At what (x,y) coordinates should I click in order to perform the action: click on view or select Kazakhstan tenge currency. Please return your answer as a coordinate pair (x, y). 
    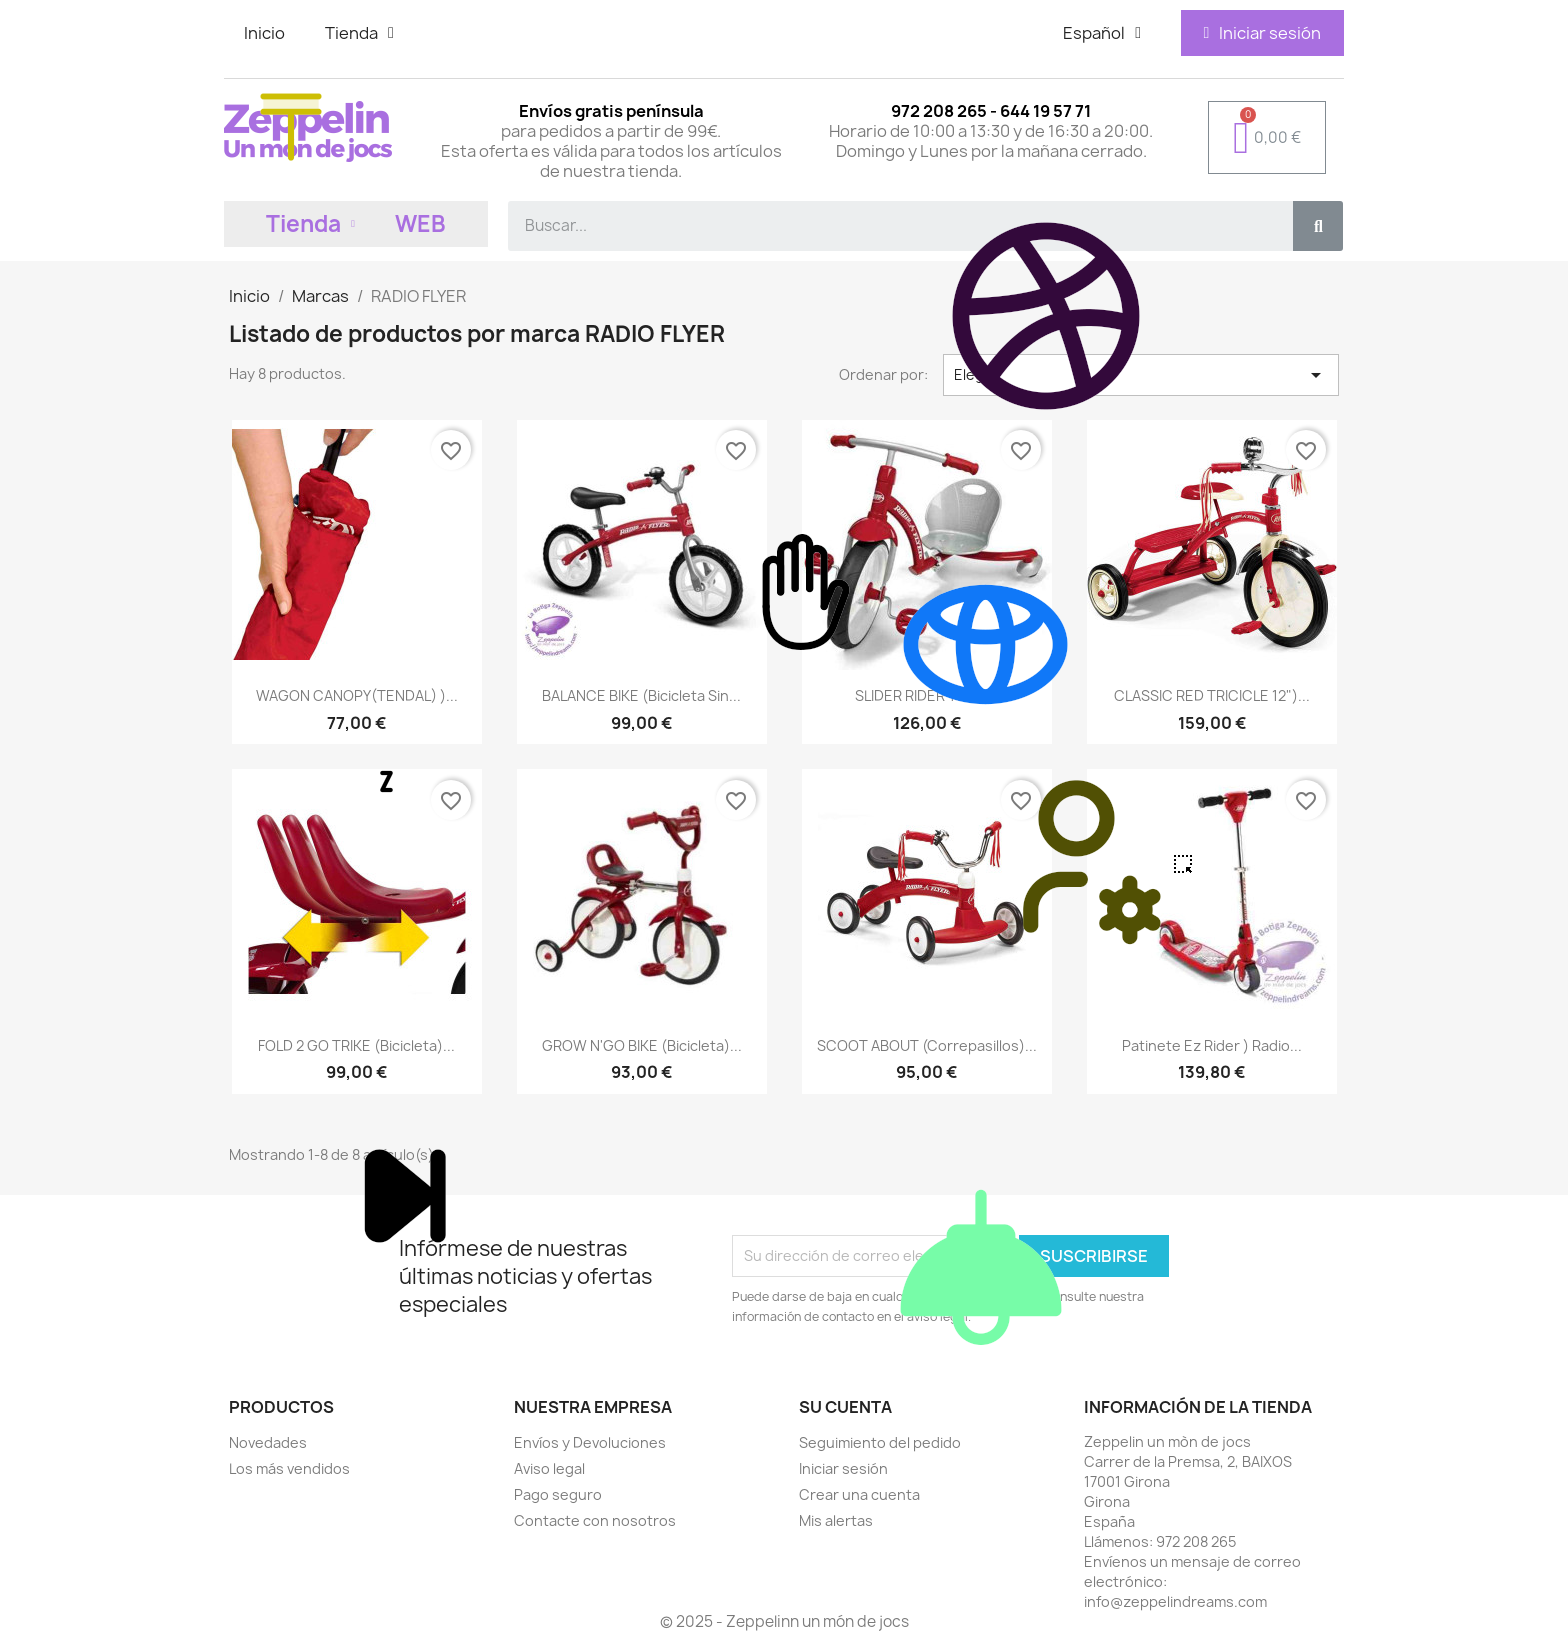
    Looking at the image, I should click on (291, 124).